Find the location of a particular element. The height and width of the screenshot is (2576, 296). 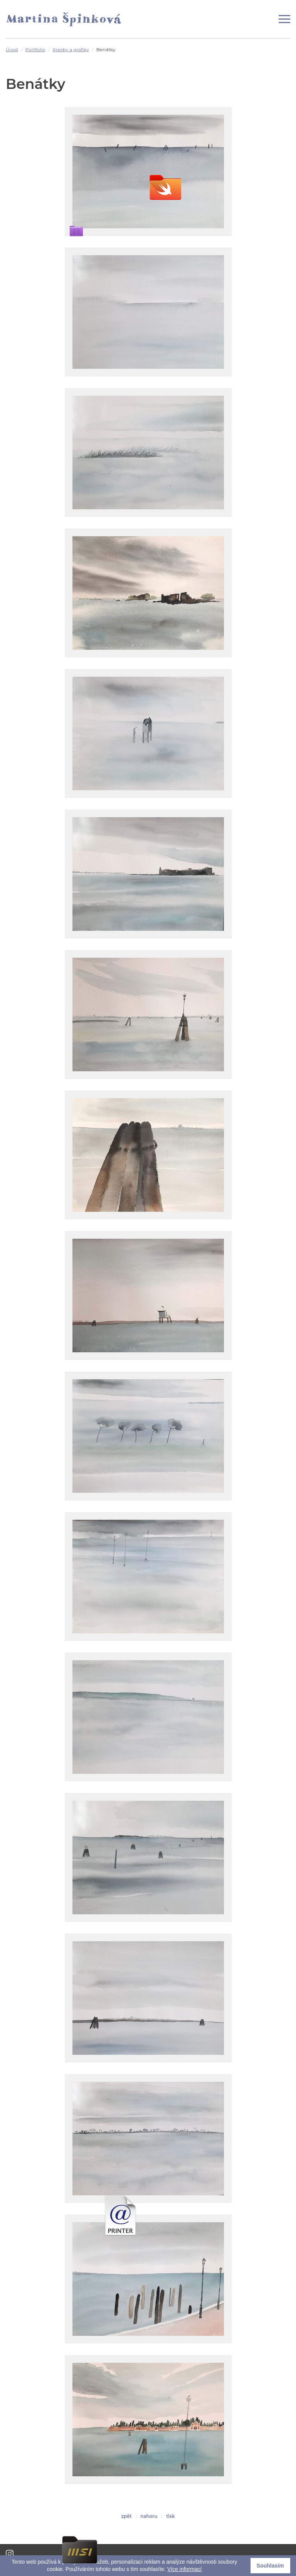

open your videos folder is located at coordinates (76, 231).